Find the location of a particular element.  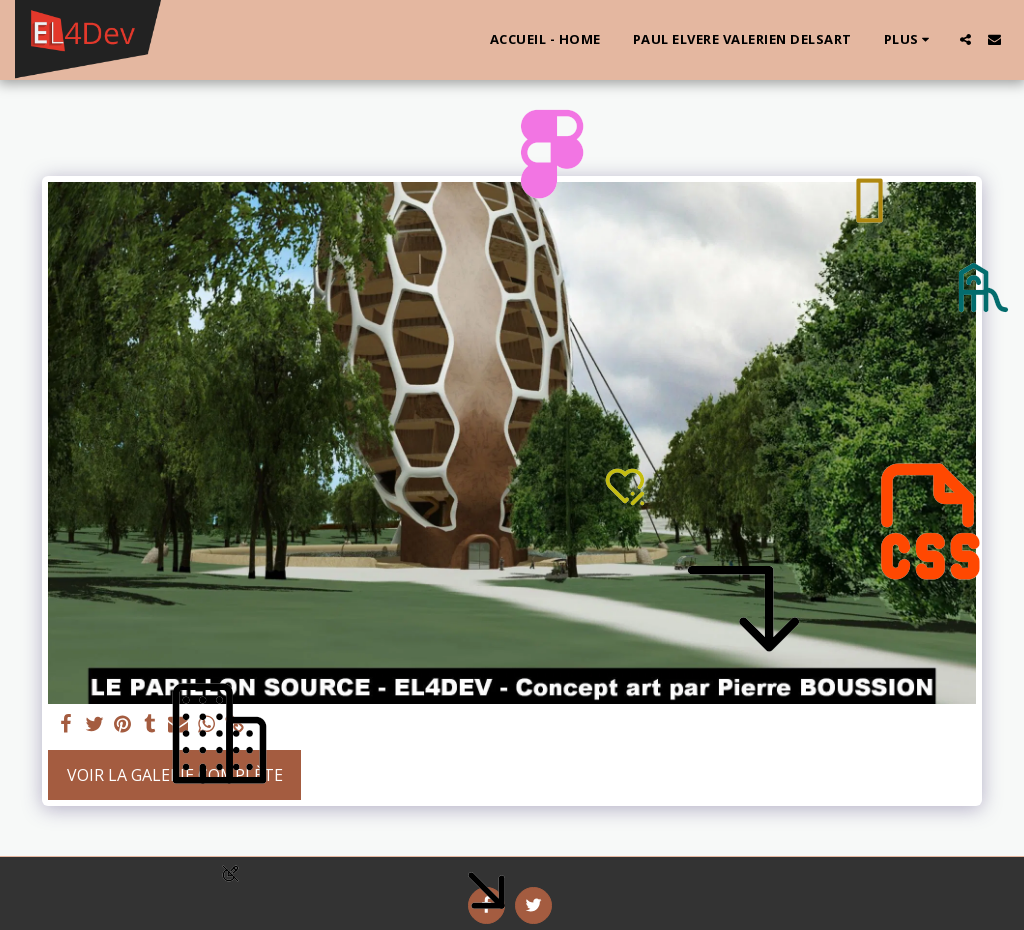

navigate to the next item diagonally is located at coordinates (486, 890).